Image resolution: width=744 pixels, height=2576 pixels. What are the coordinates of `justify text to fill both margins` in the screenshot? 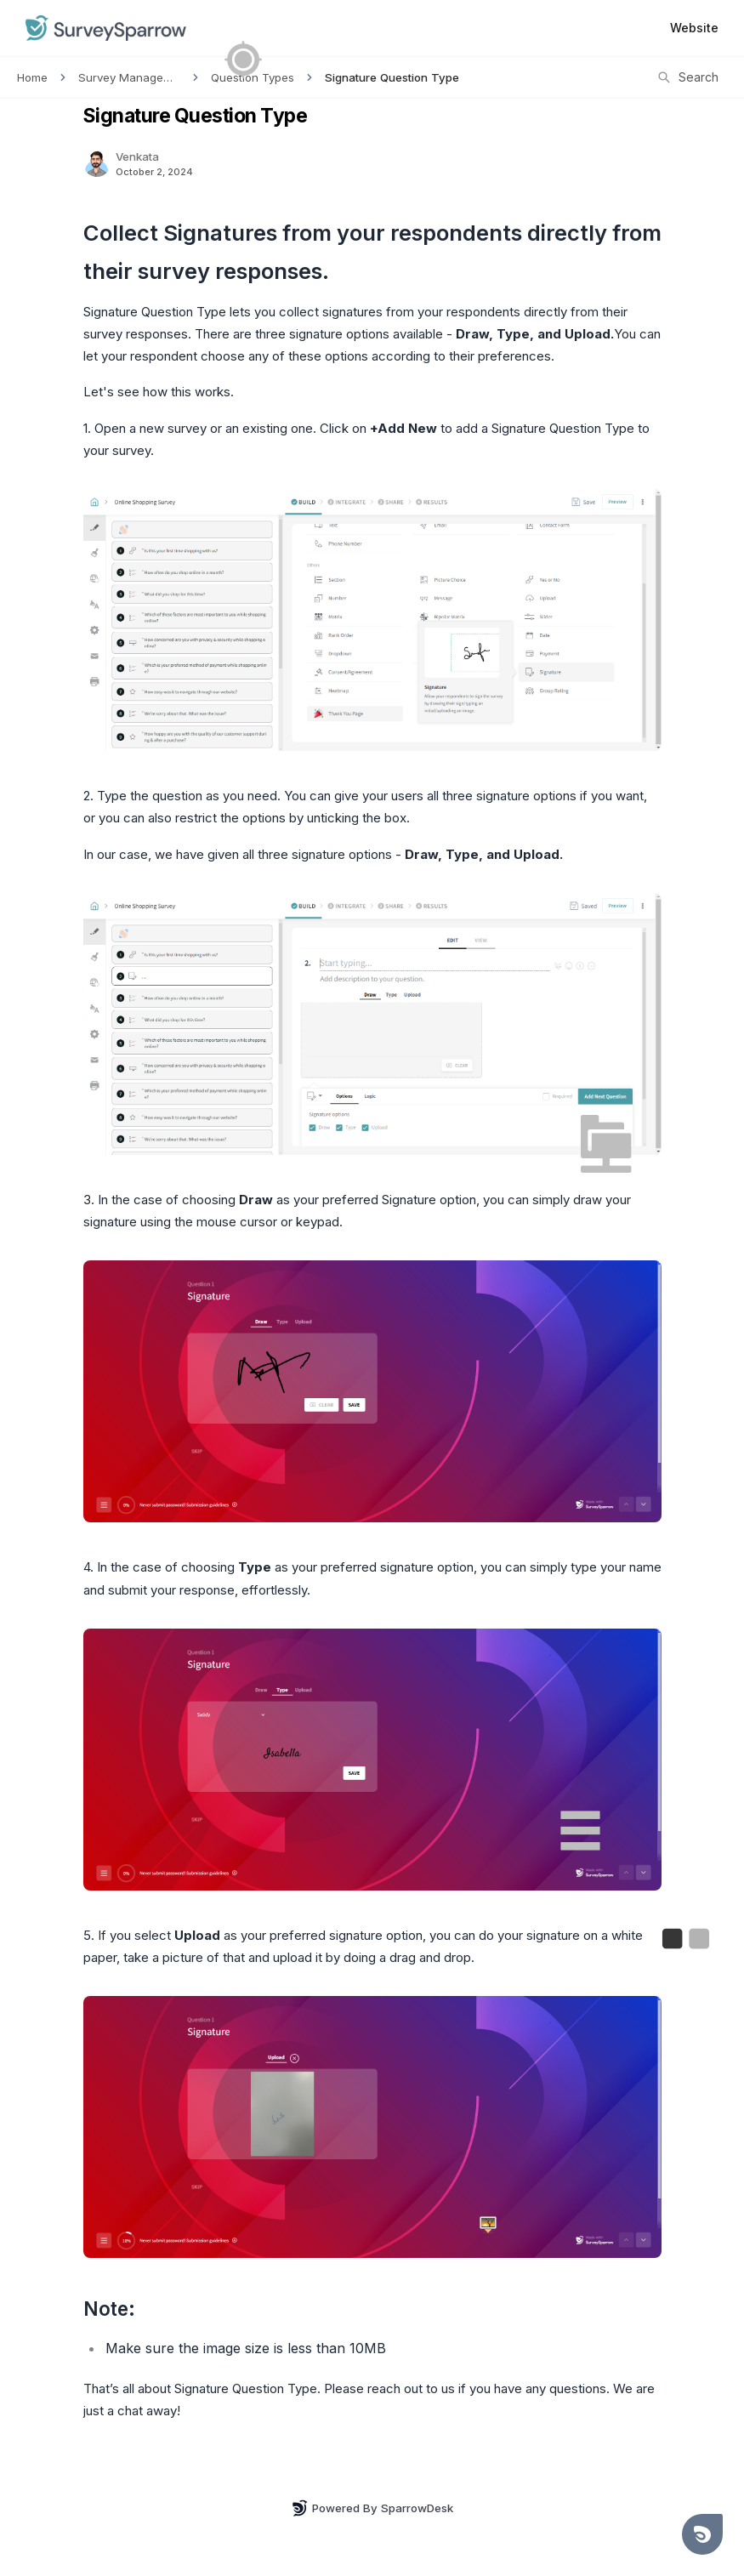 It's located at (580, 1830).